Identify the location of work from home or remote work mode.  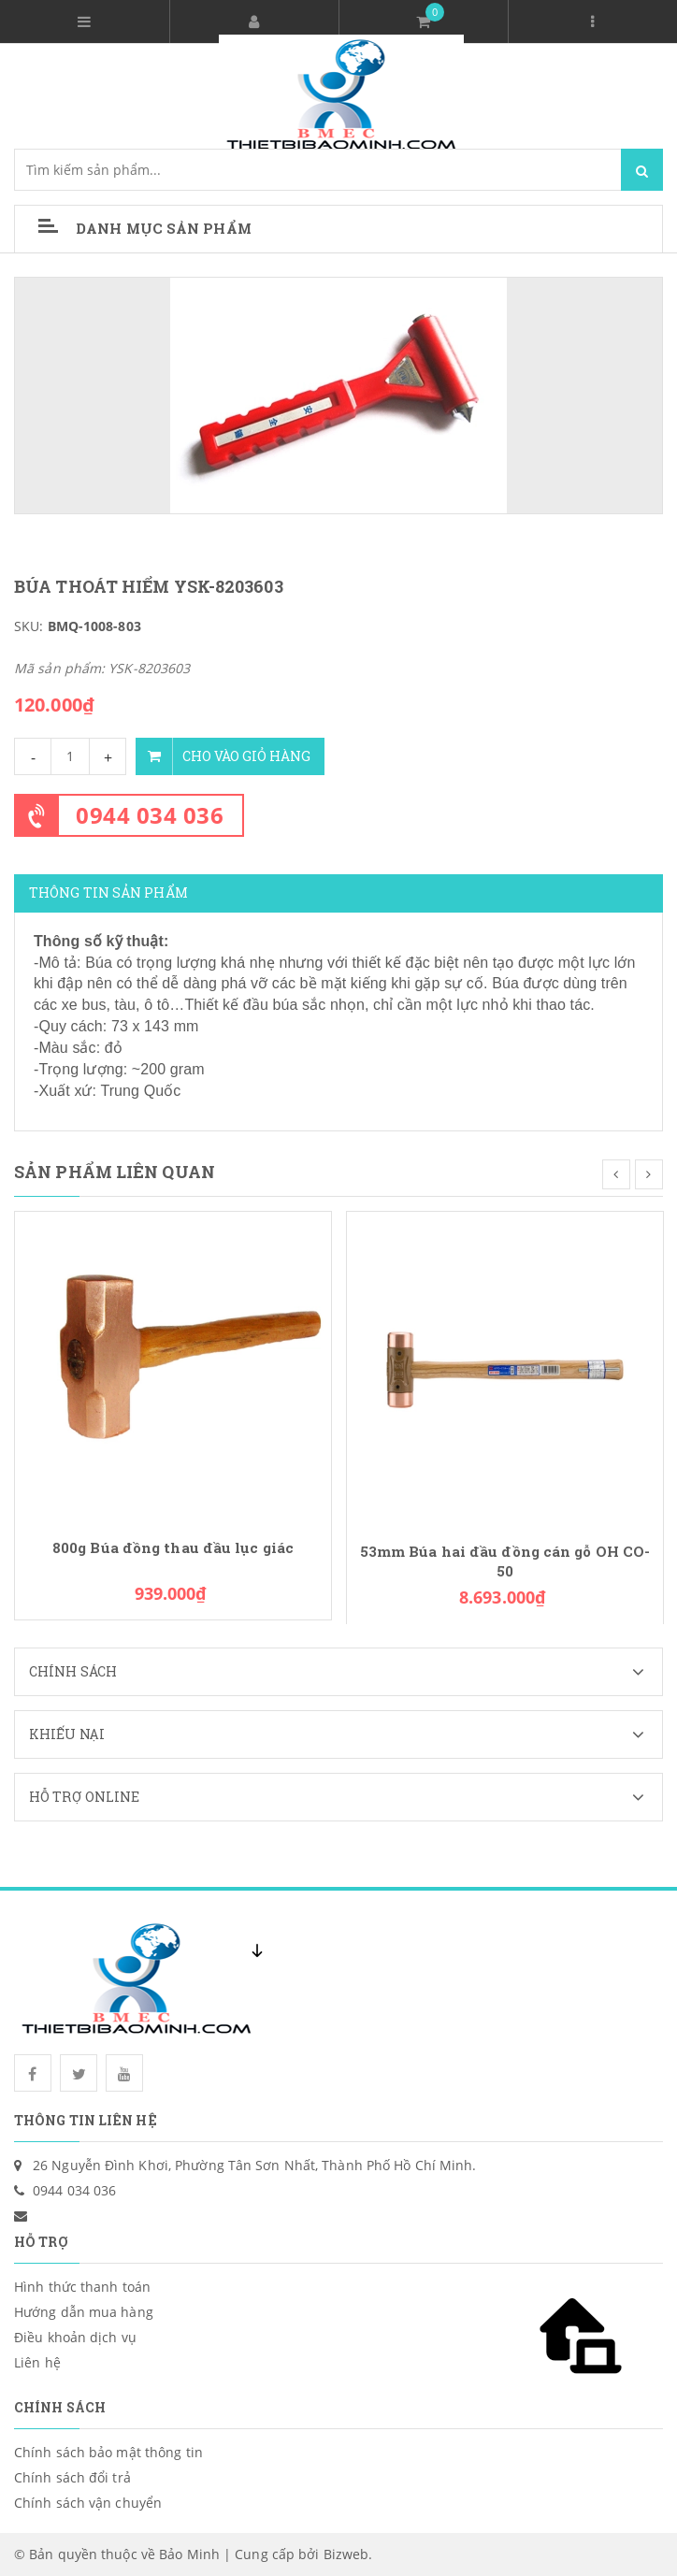
(581, 2335).